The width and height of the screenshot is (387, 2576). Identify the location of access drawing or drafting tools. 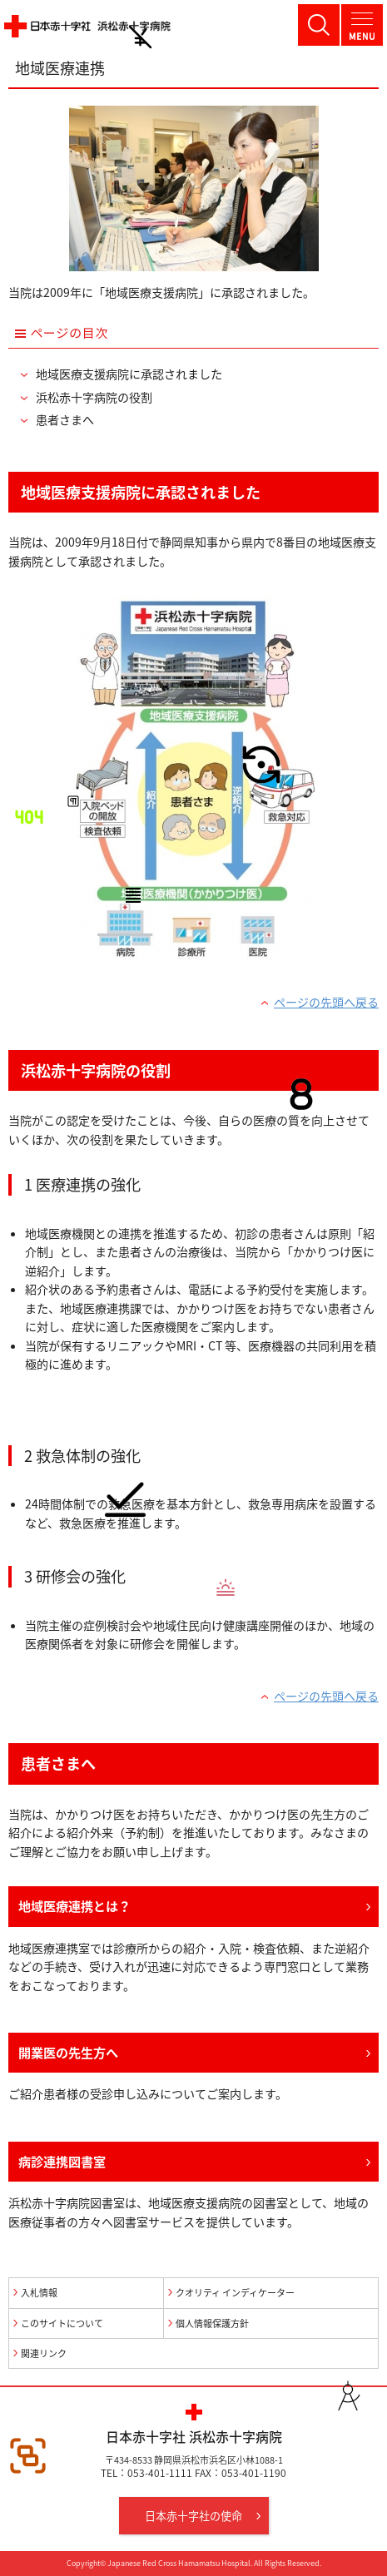
(348, 2396).